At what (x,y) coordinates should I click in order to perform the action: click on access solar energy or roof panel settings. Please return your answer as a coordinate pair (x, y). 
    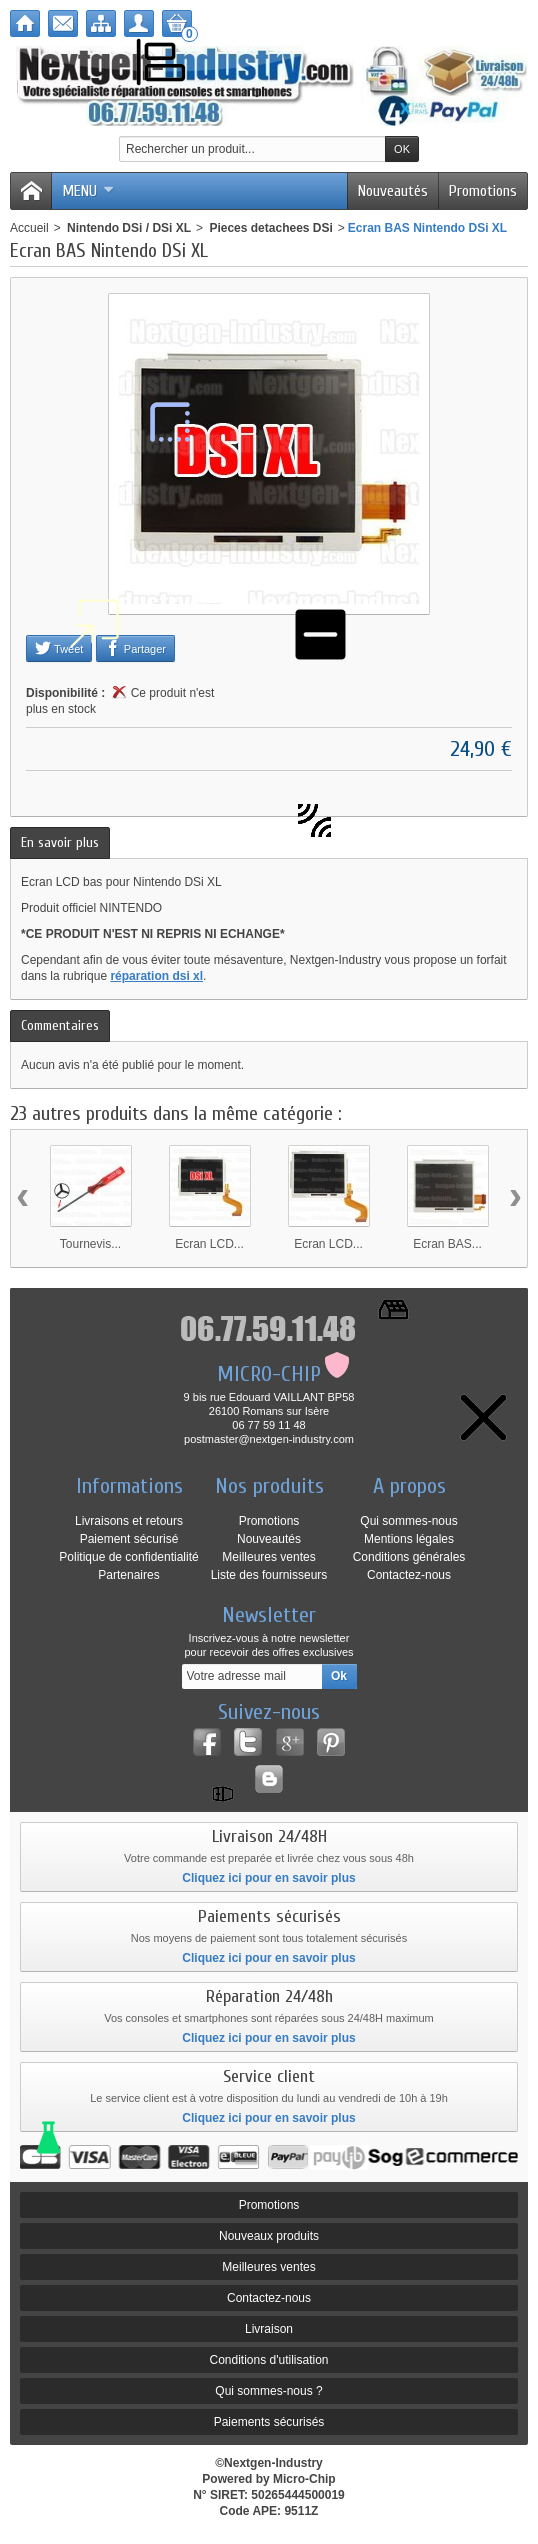
    Looking at the image, I should click on (393, 1310).